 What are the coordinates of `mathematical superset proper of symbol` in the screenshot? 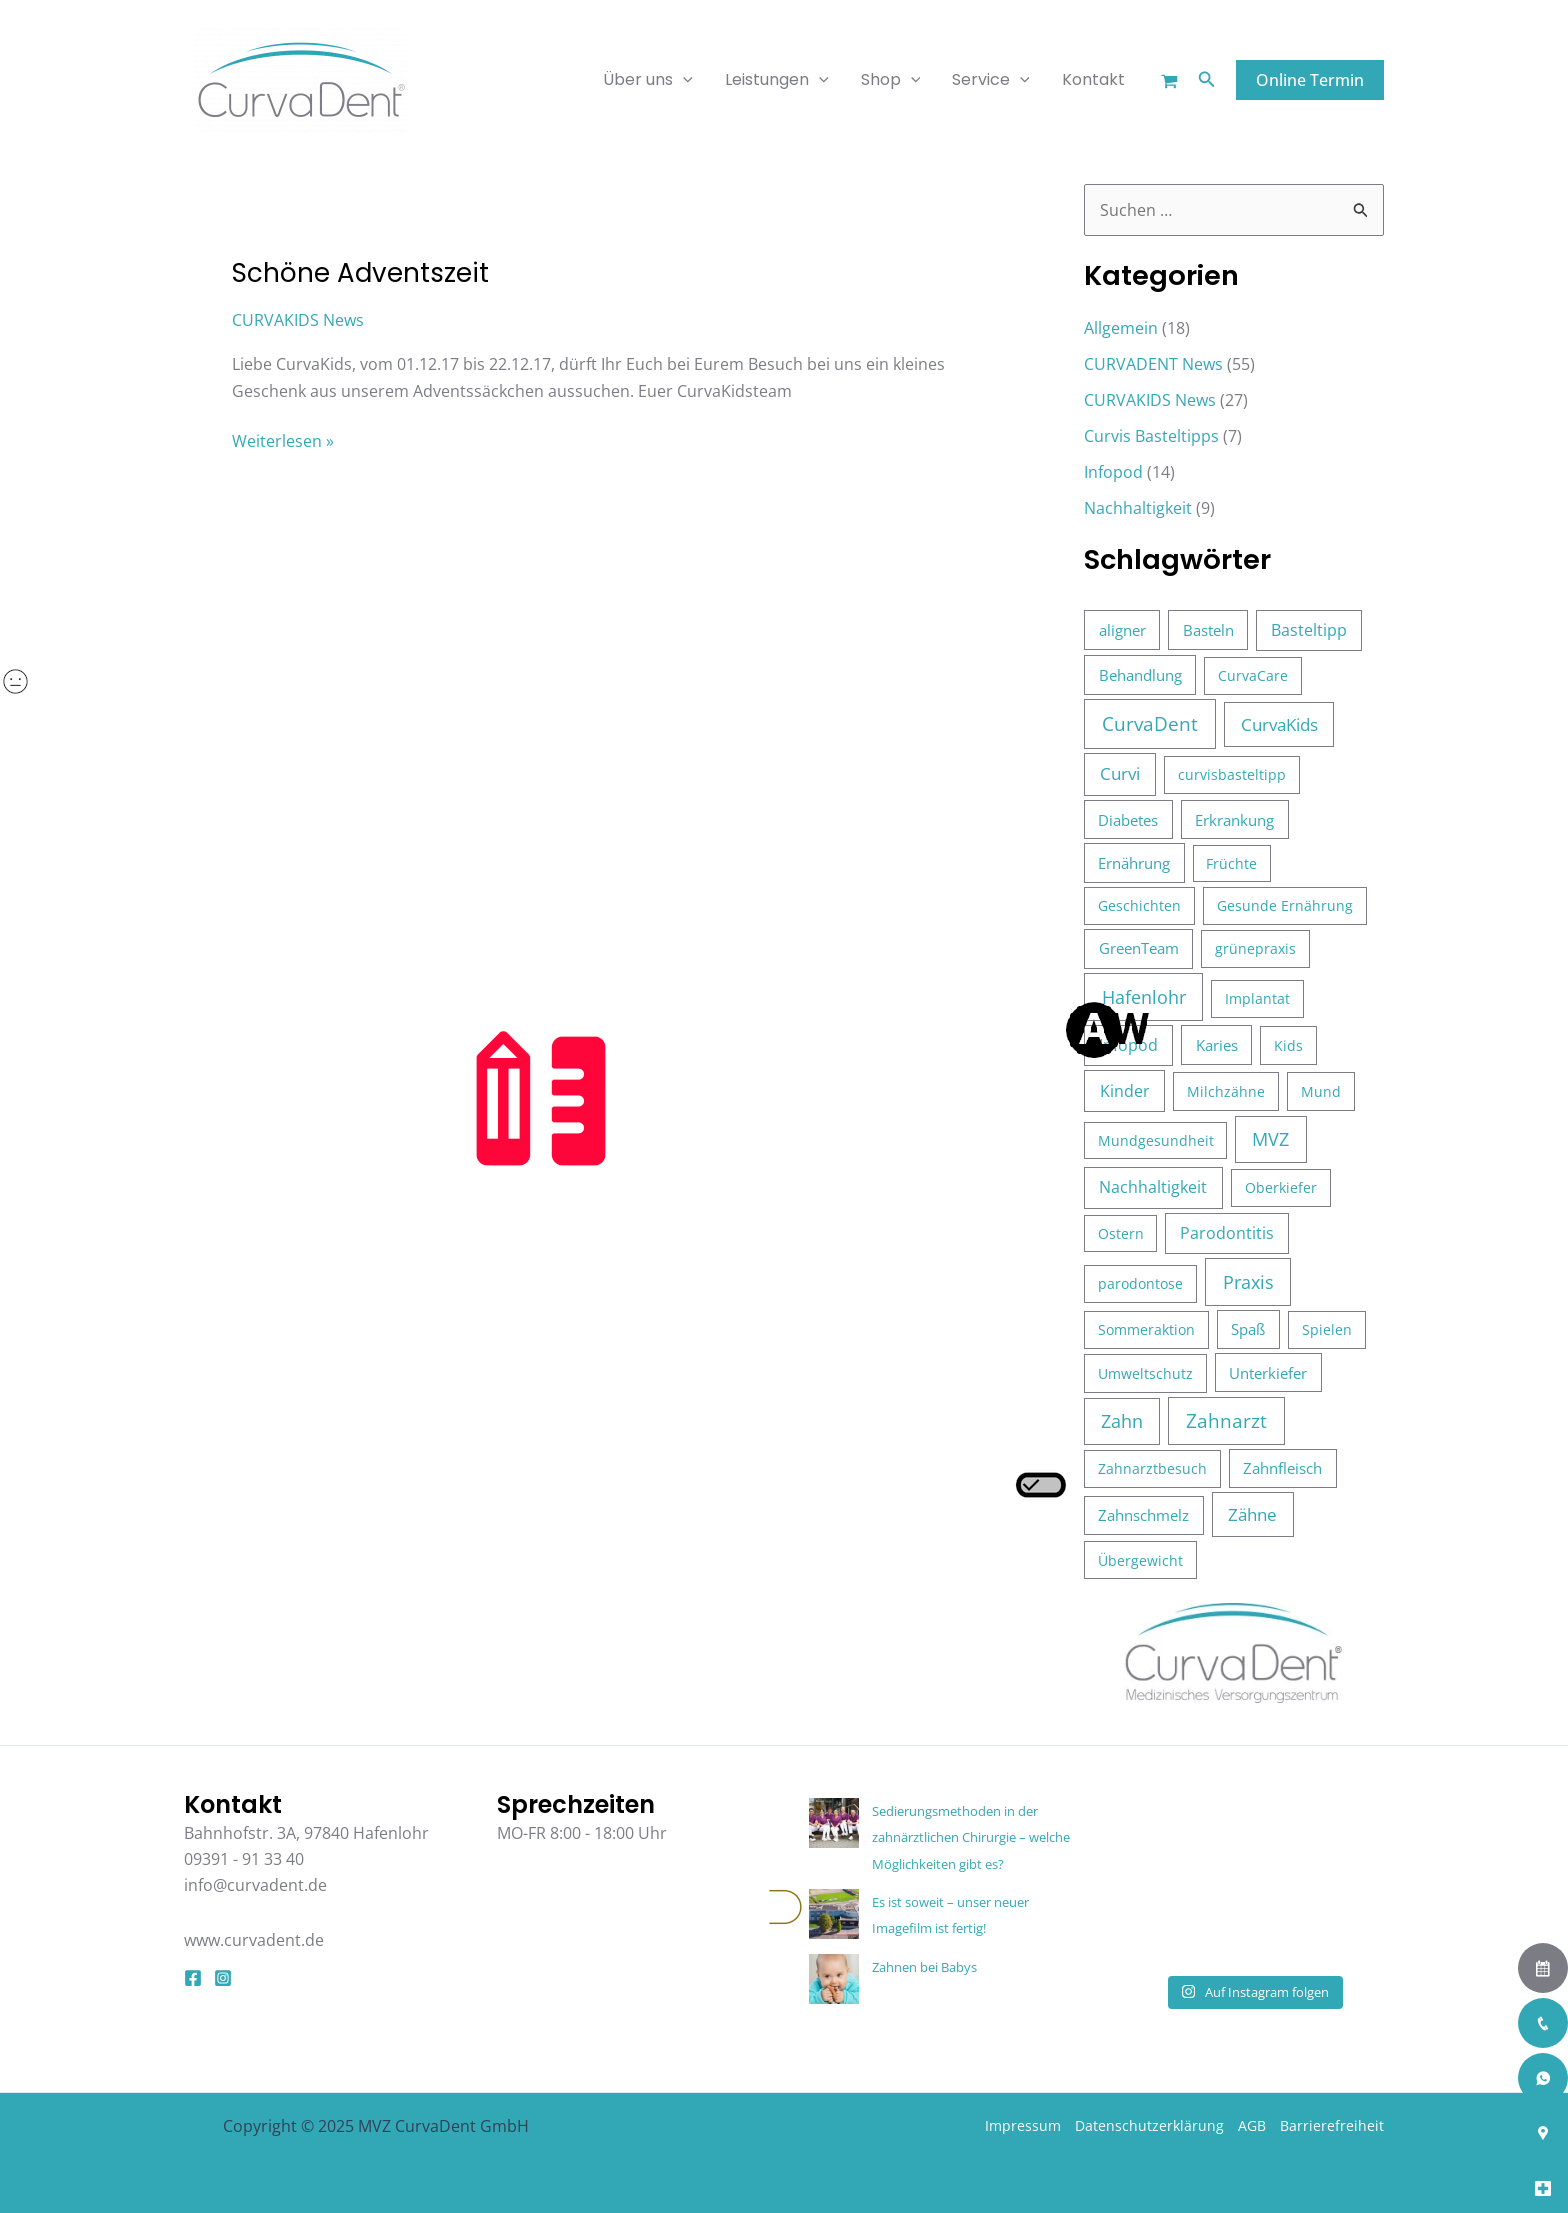 It's located at (783, 1907).